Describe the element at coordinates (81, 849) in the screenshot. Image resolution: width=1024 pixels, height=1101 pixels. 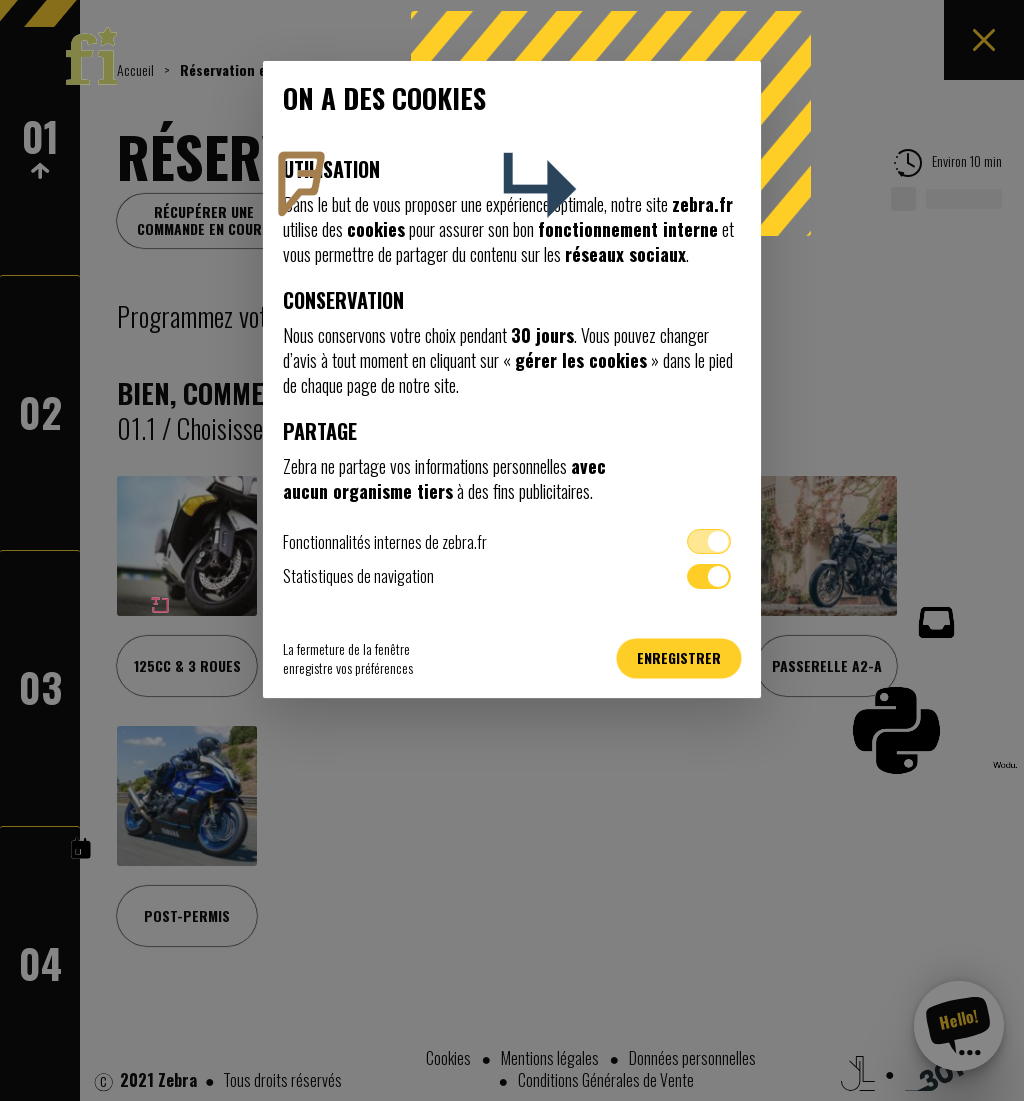
I see `view today's date or daily agenda` at that location.